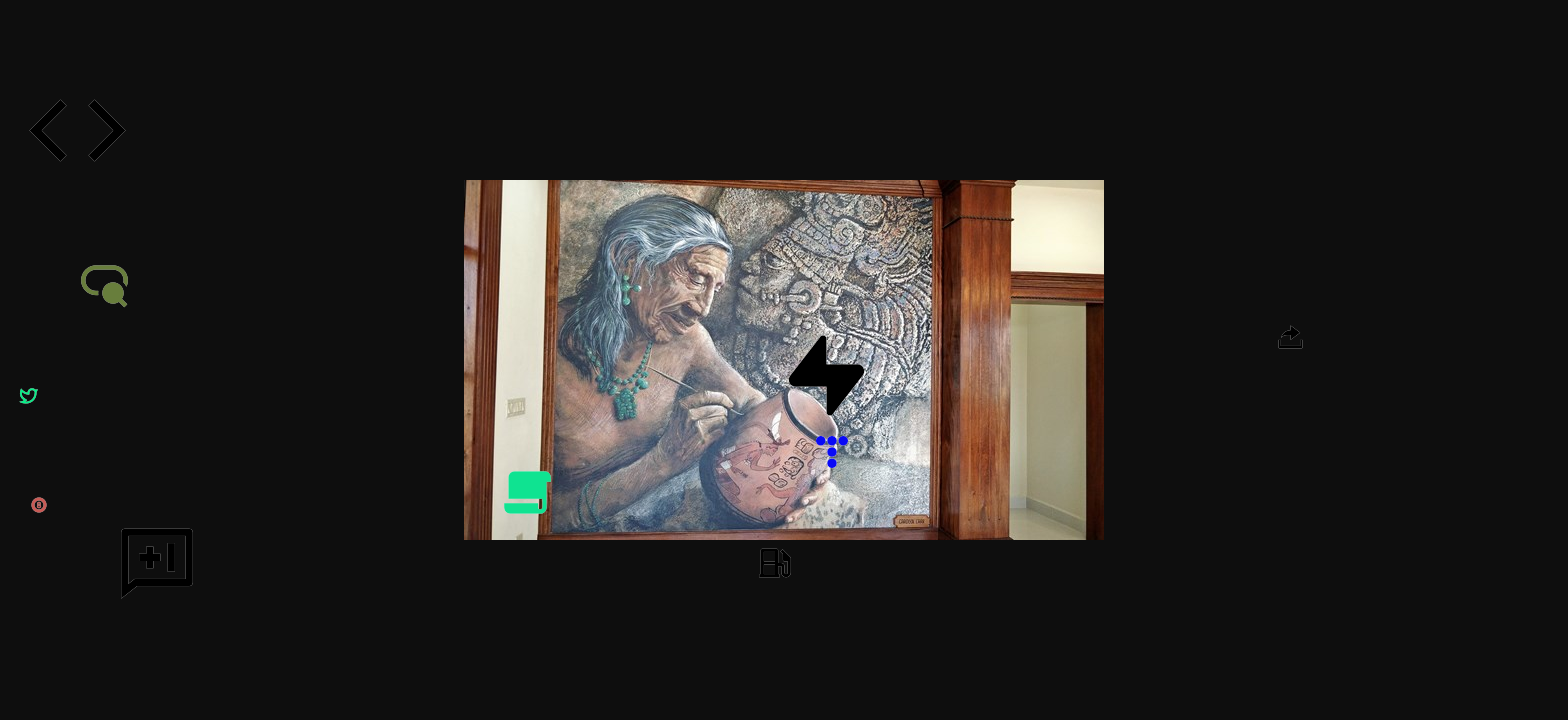  Describe the element at coordinates (832, 452) in the screenshot. I see `telefonica brand logo` at that location.